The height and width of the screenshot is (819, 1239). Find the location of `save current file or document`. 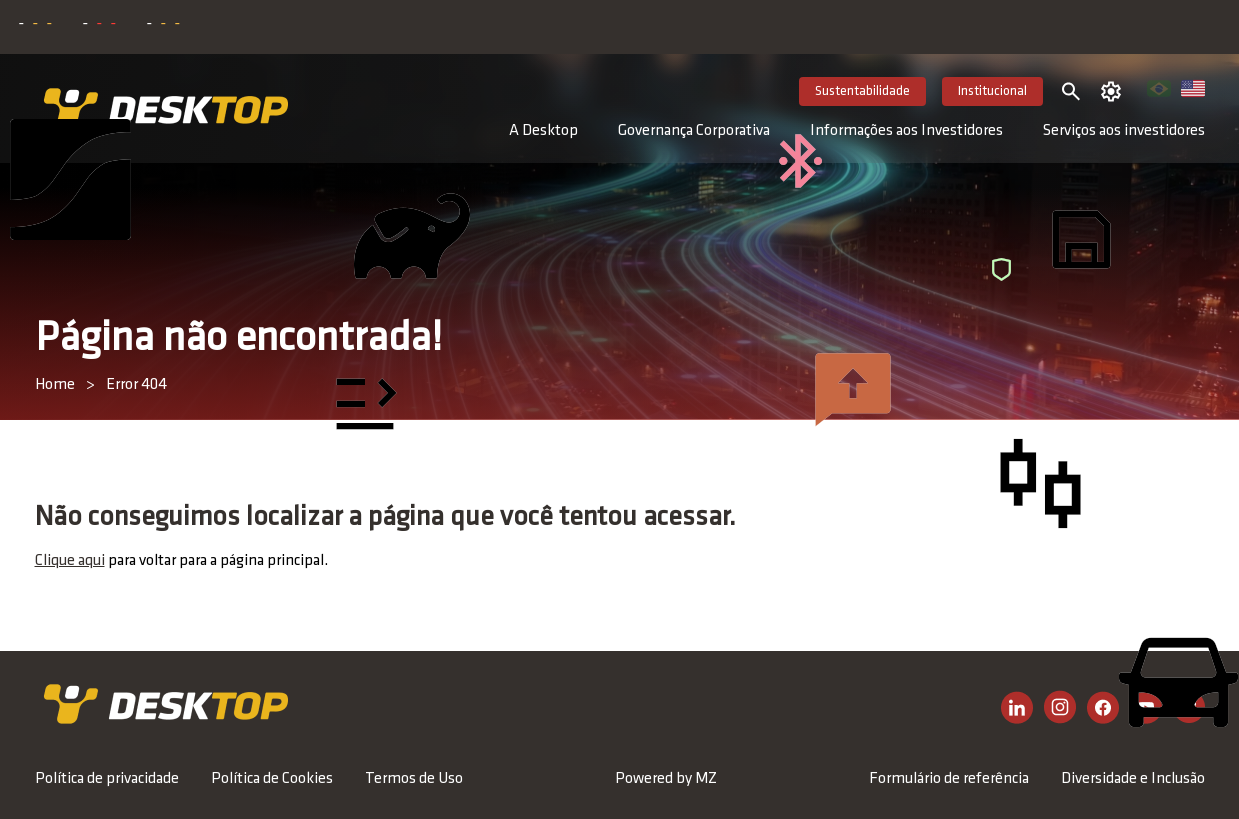

save current file or document is located at coordinates (1081, 239).